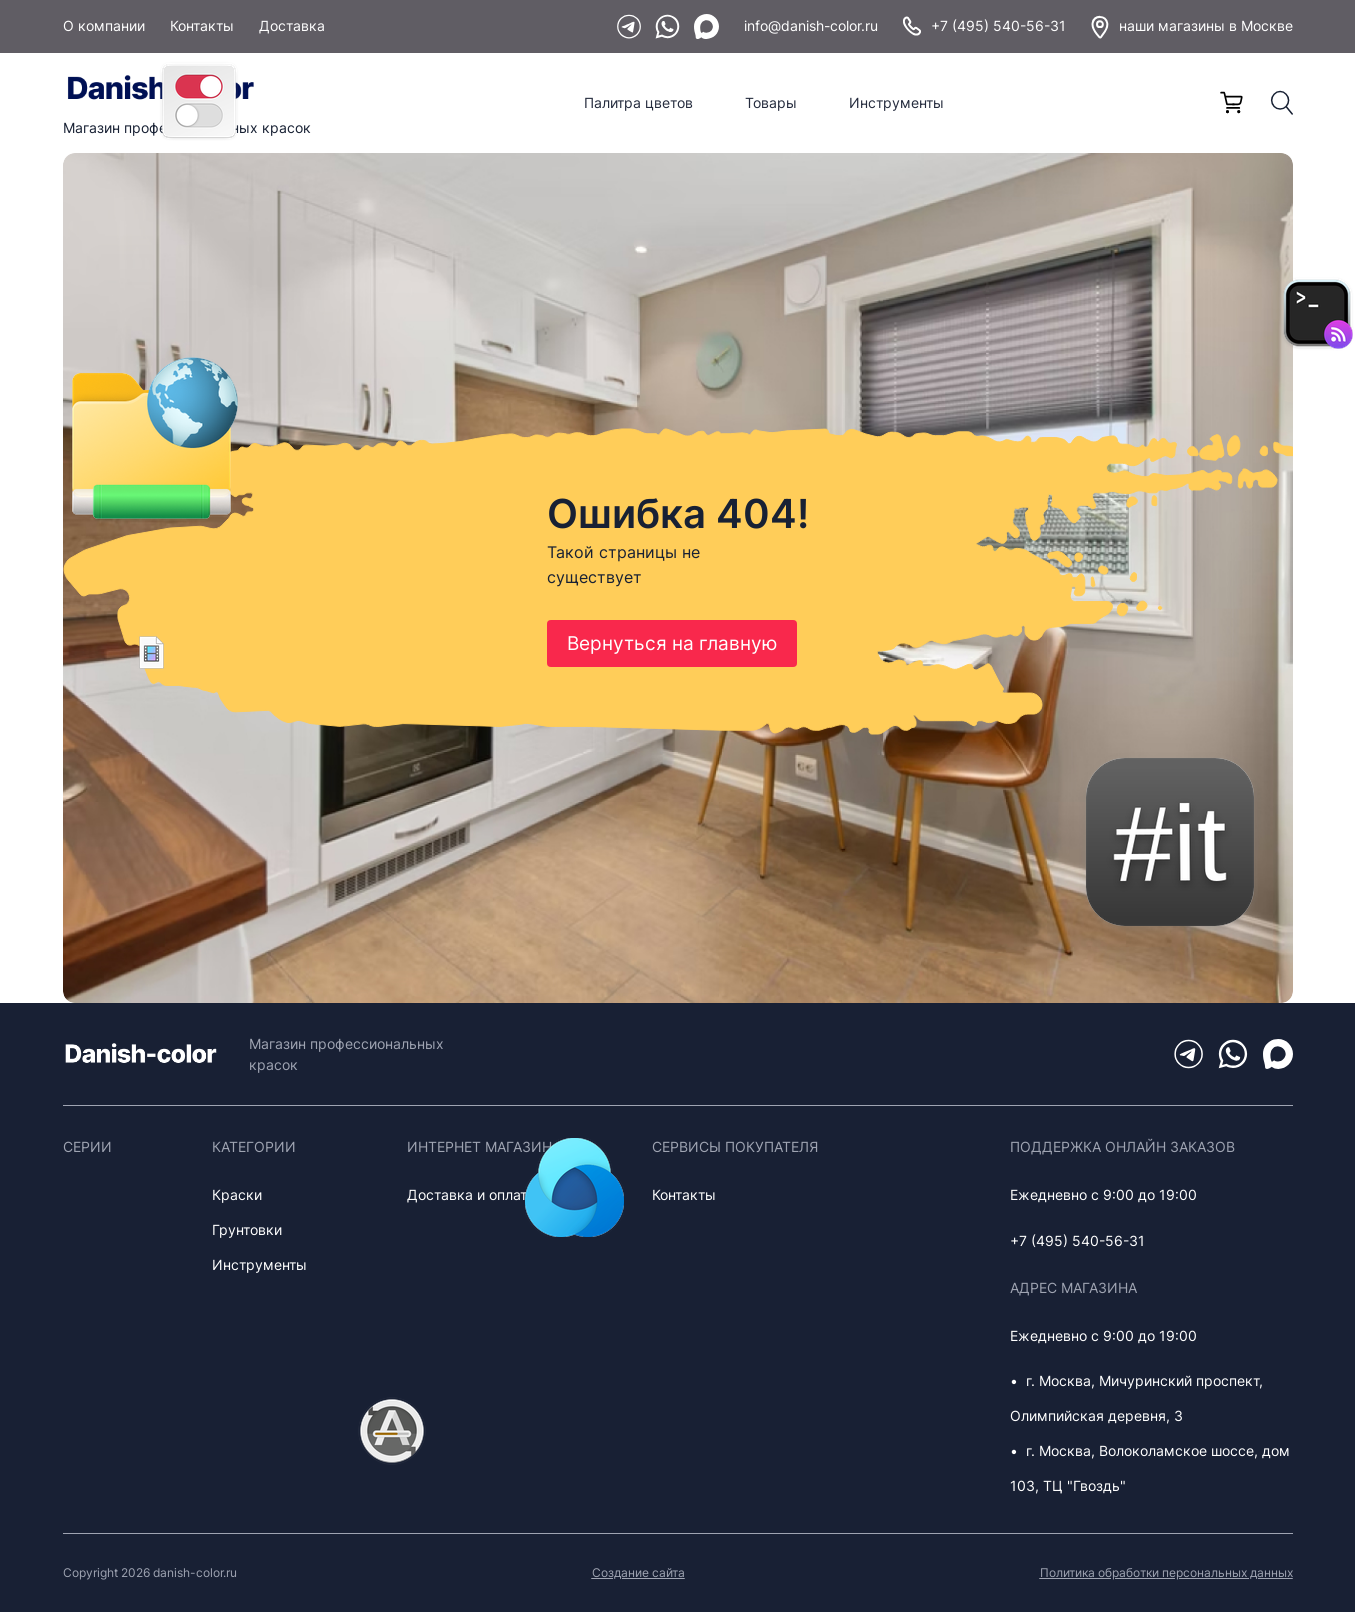  What do you see at coordinates (151, 439) in the screenshot?
I see `access network or shared folder` at bounding box center [151, 439].